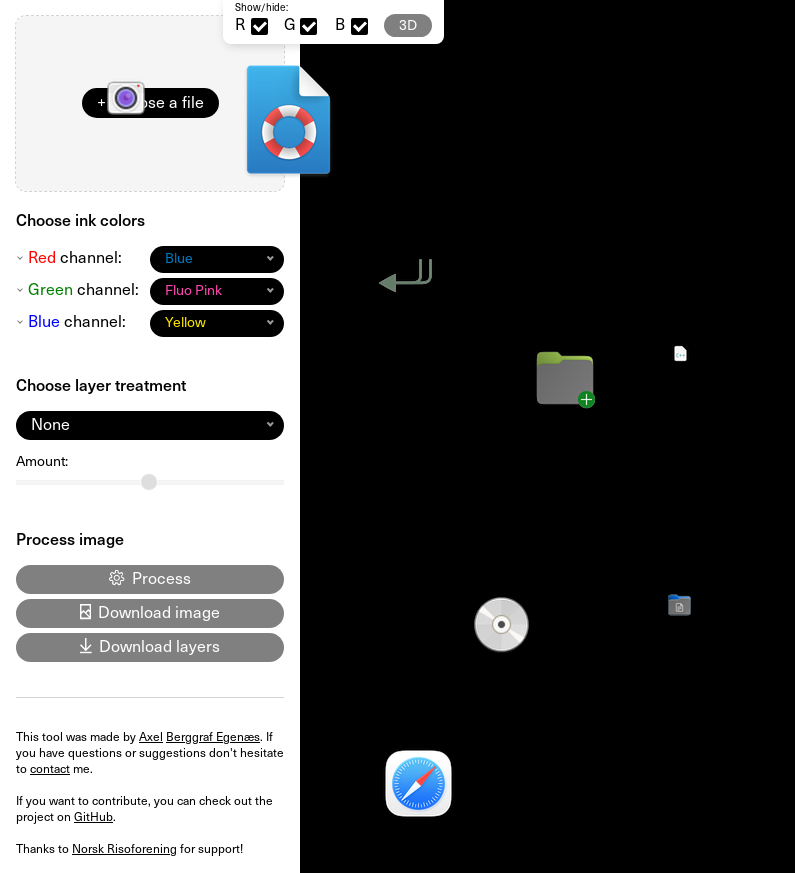 The image size is (795, 873). What do you see at coordinates (126, 98) in the screenshot?
I see `open the camera app` at bounding box center [126, 98].